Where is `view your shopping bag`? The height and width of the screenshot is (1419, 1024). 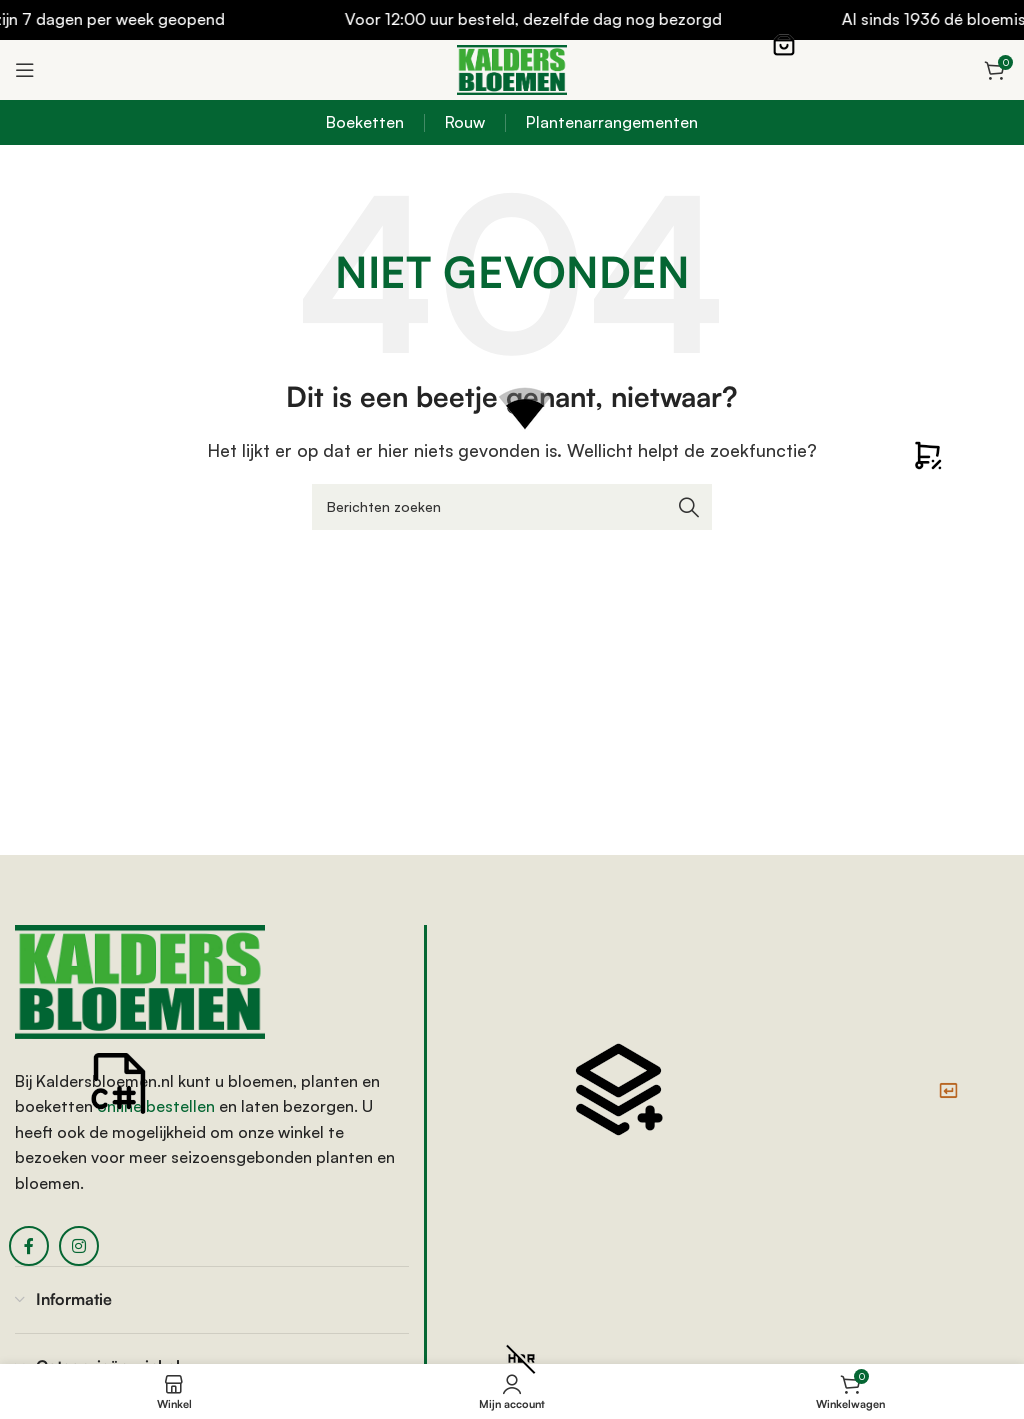
view your shopping bag is located at coordinates (784, 45).